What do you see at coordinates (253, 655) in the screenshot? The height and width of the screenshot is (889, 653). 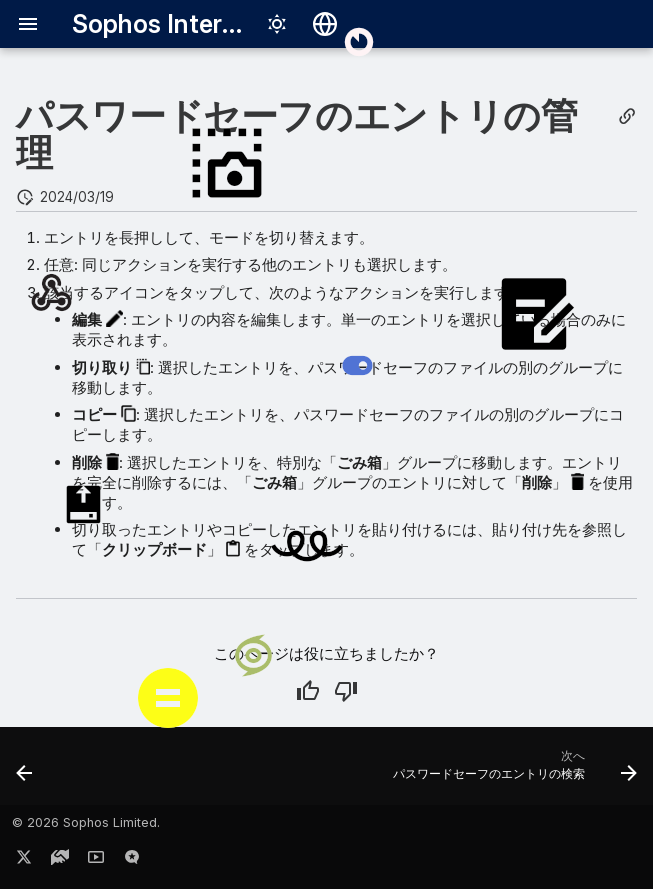 I see `indicates typhoon or hurricane weather alert` at bounding box center [253, 655].